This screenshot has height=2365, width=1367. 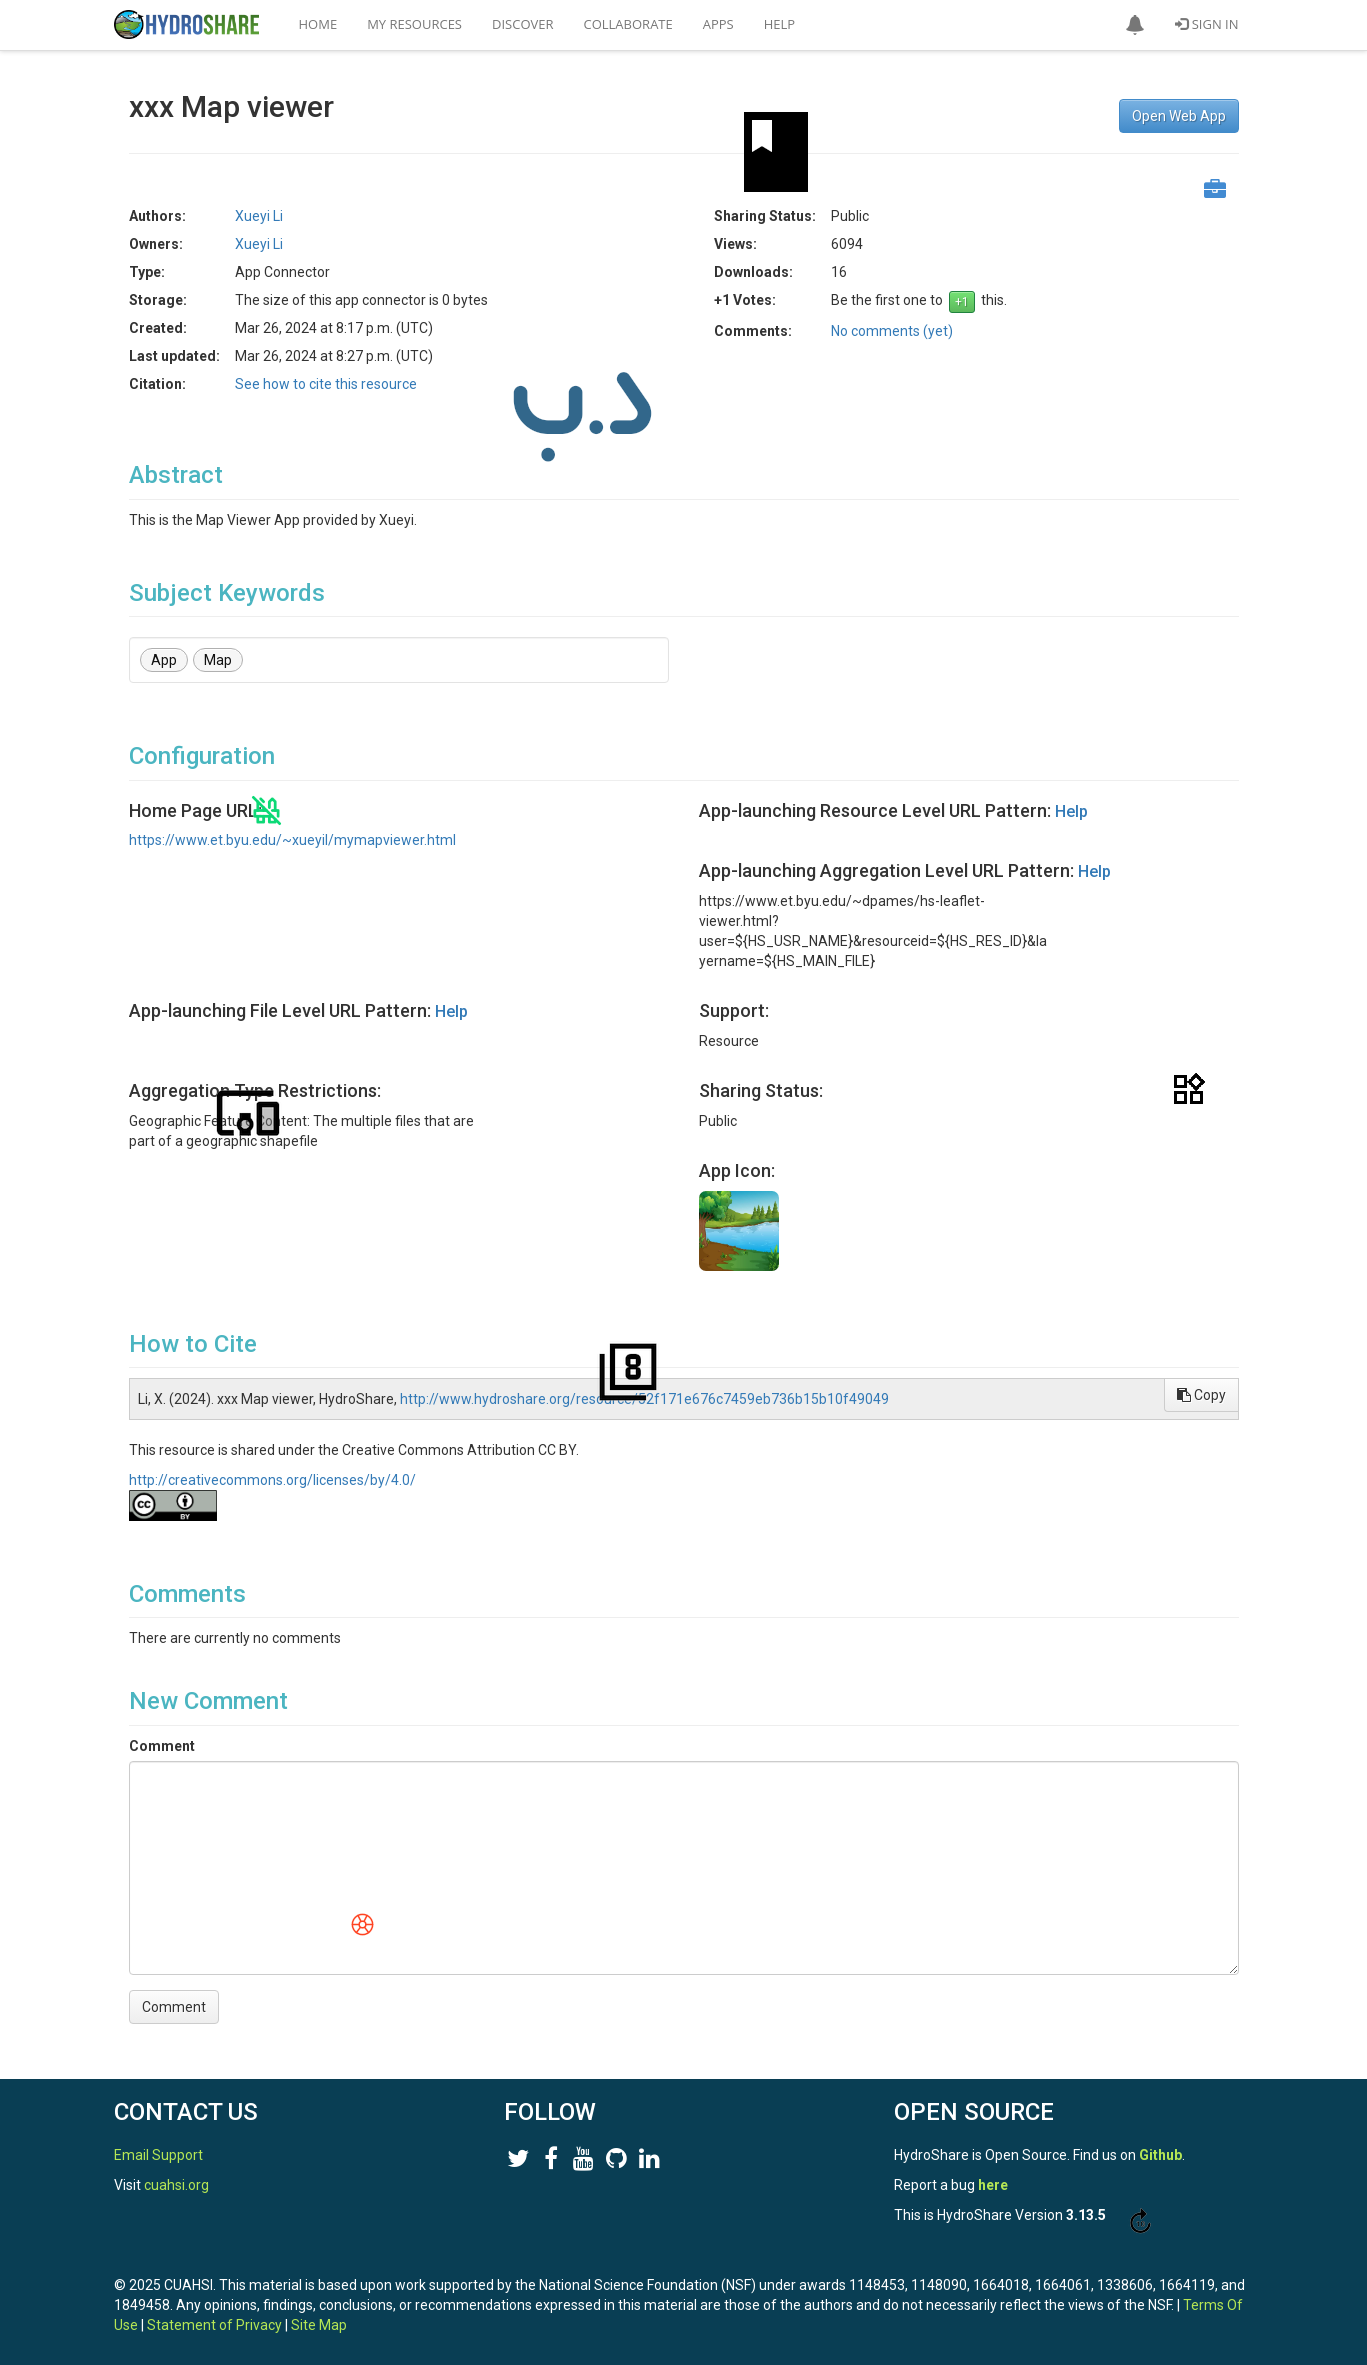 What do you see at coordinates (248, 1113) in the screenshot?
I see `view other connected devices` at bounding box center [248, 1113].